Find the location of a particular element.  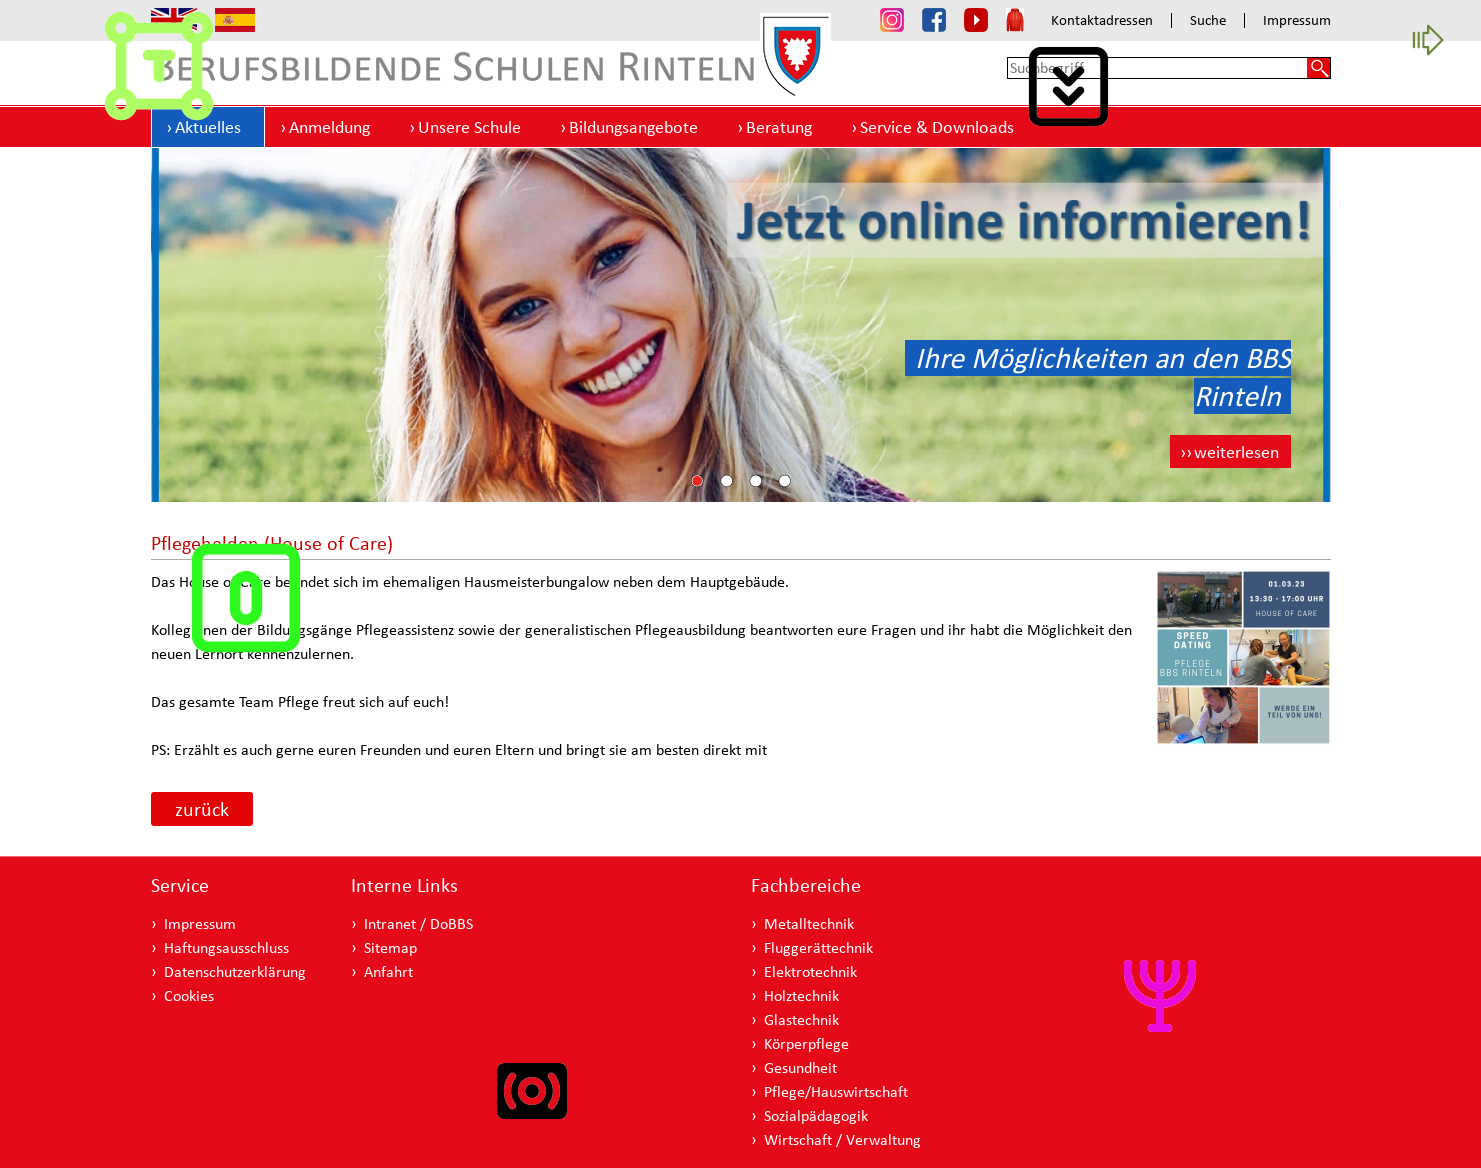

resize text or adjust font size is located at coordinates (159, 66).